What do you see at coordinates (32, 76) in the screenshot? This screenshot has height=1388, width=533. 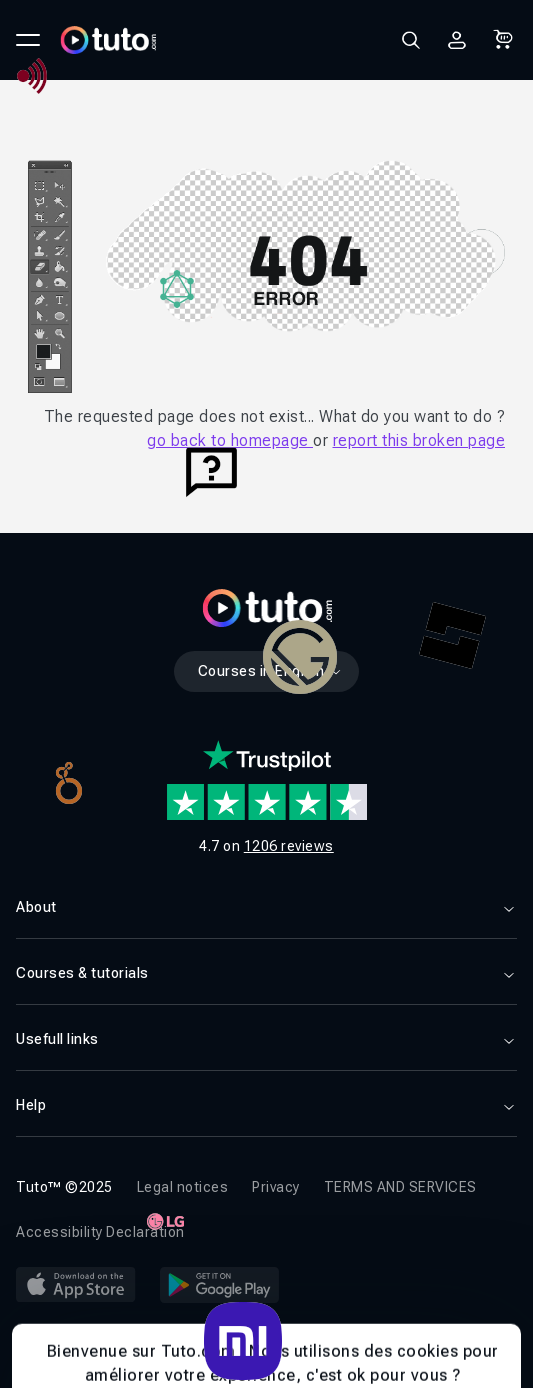 I see `visit wikiquote website` at bounding box center [32, 76].